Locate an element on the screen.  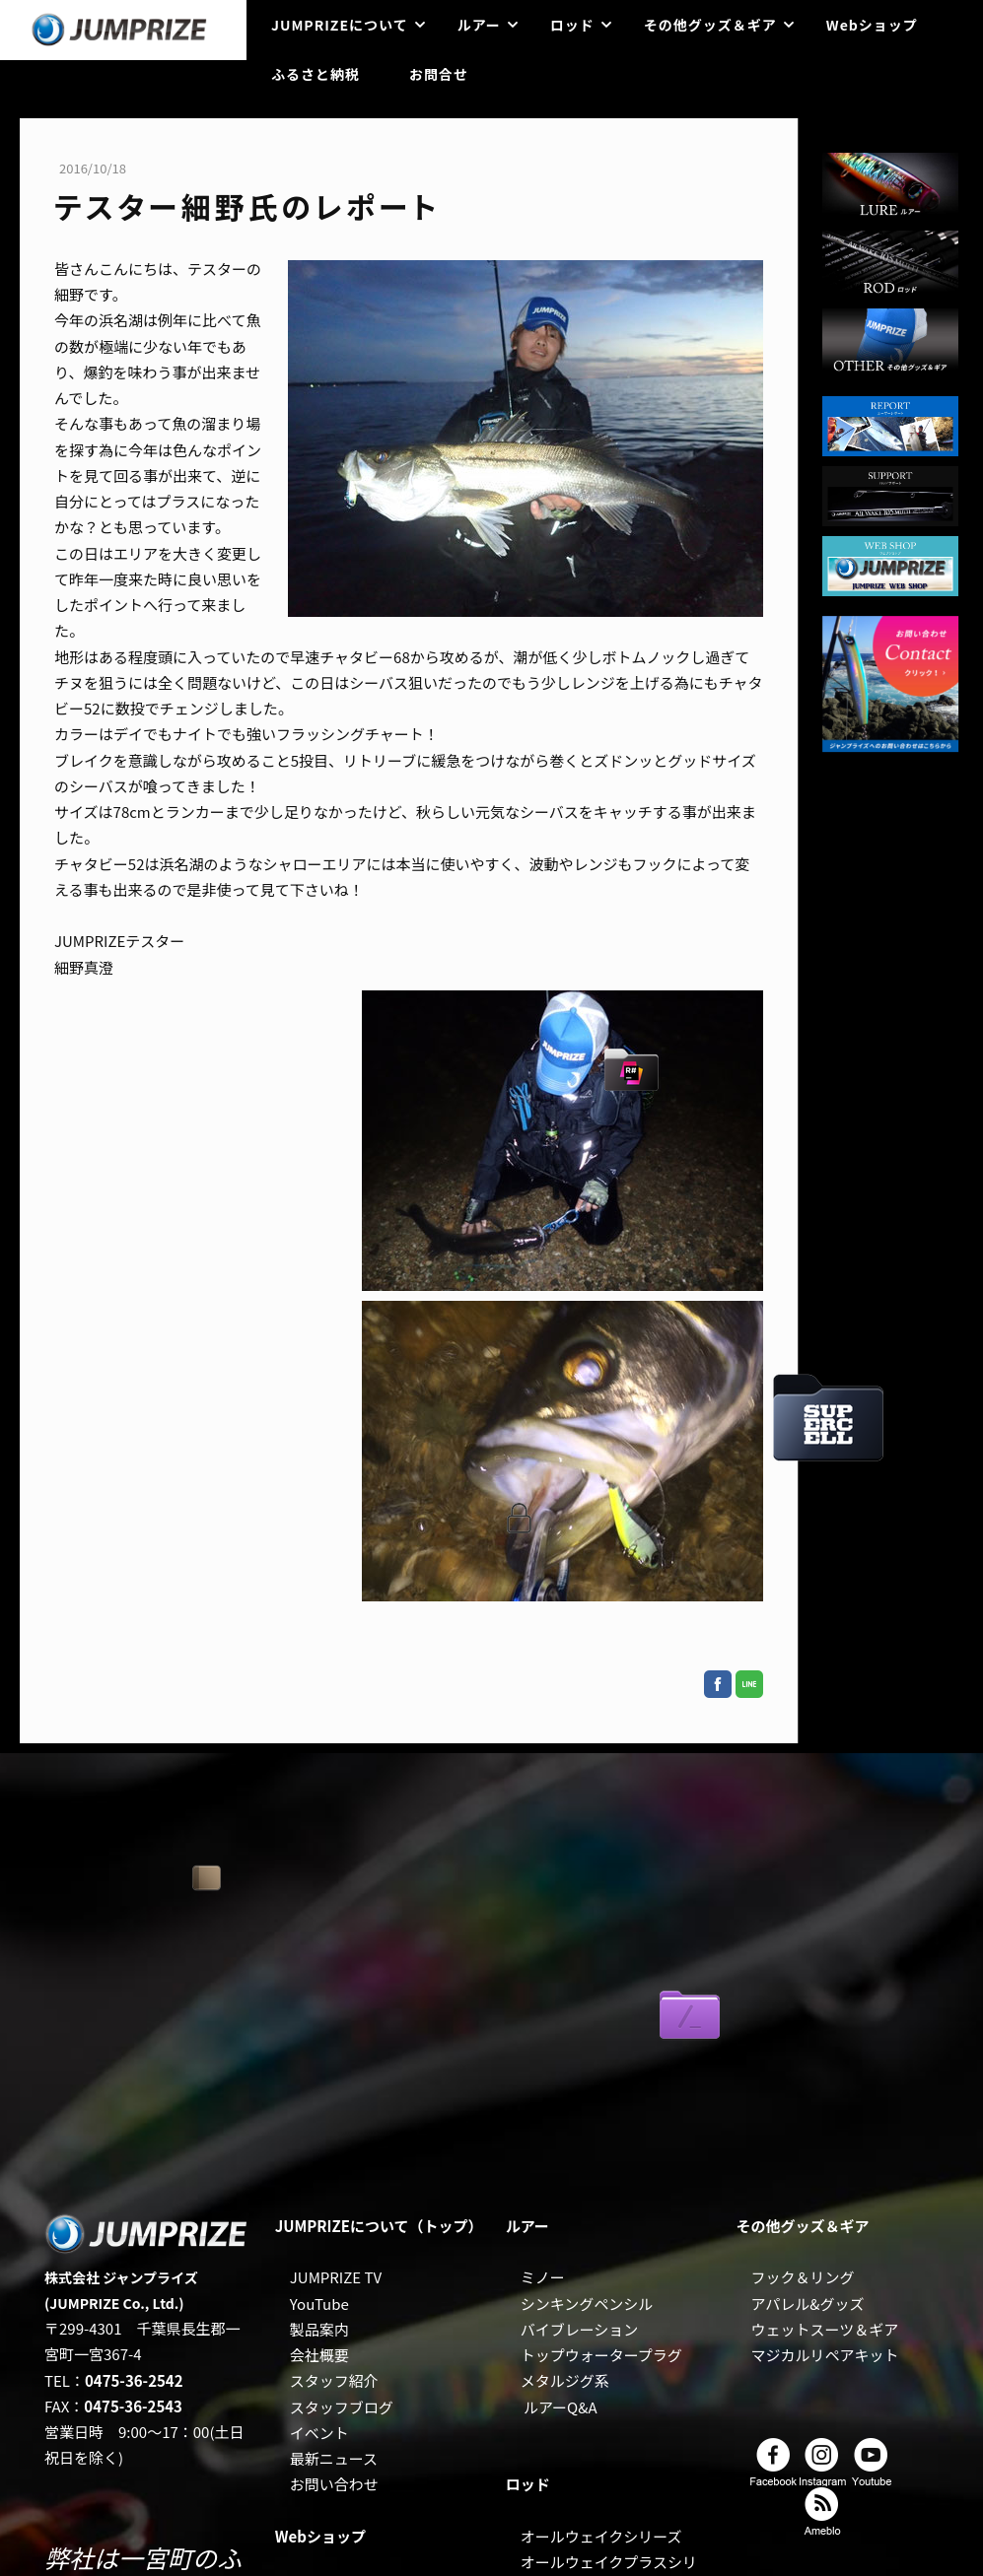
access desktop folder or files is located at coordinates (206, 1876).